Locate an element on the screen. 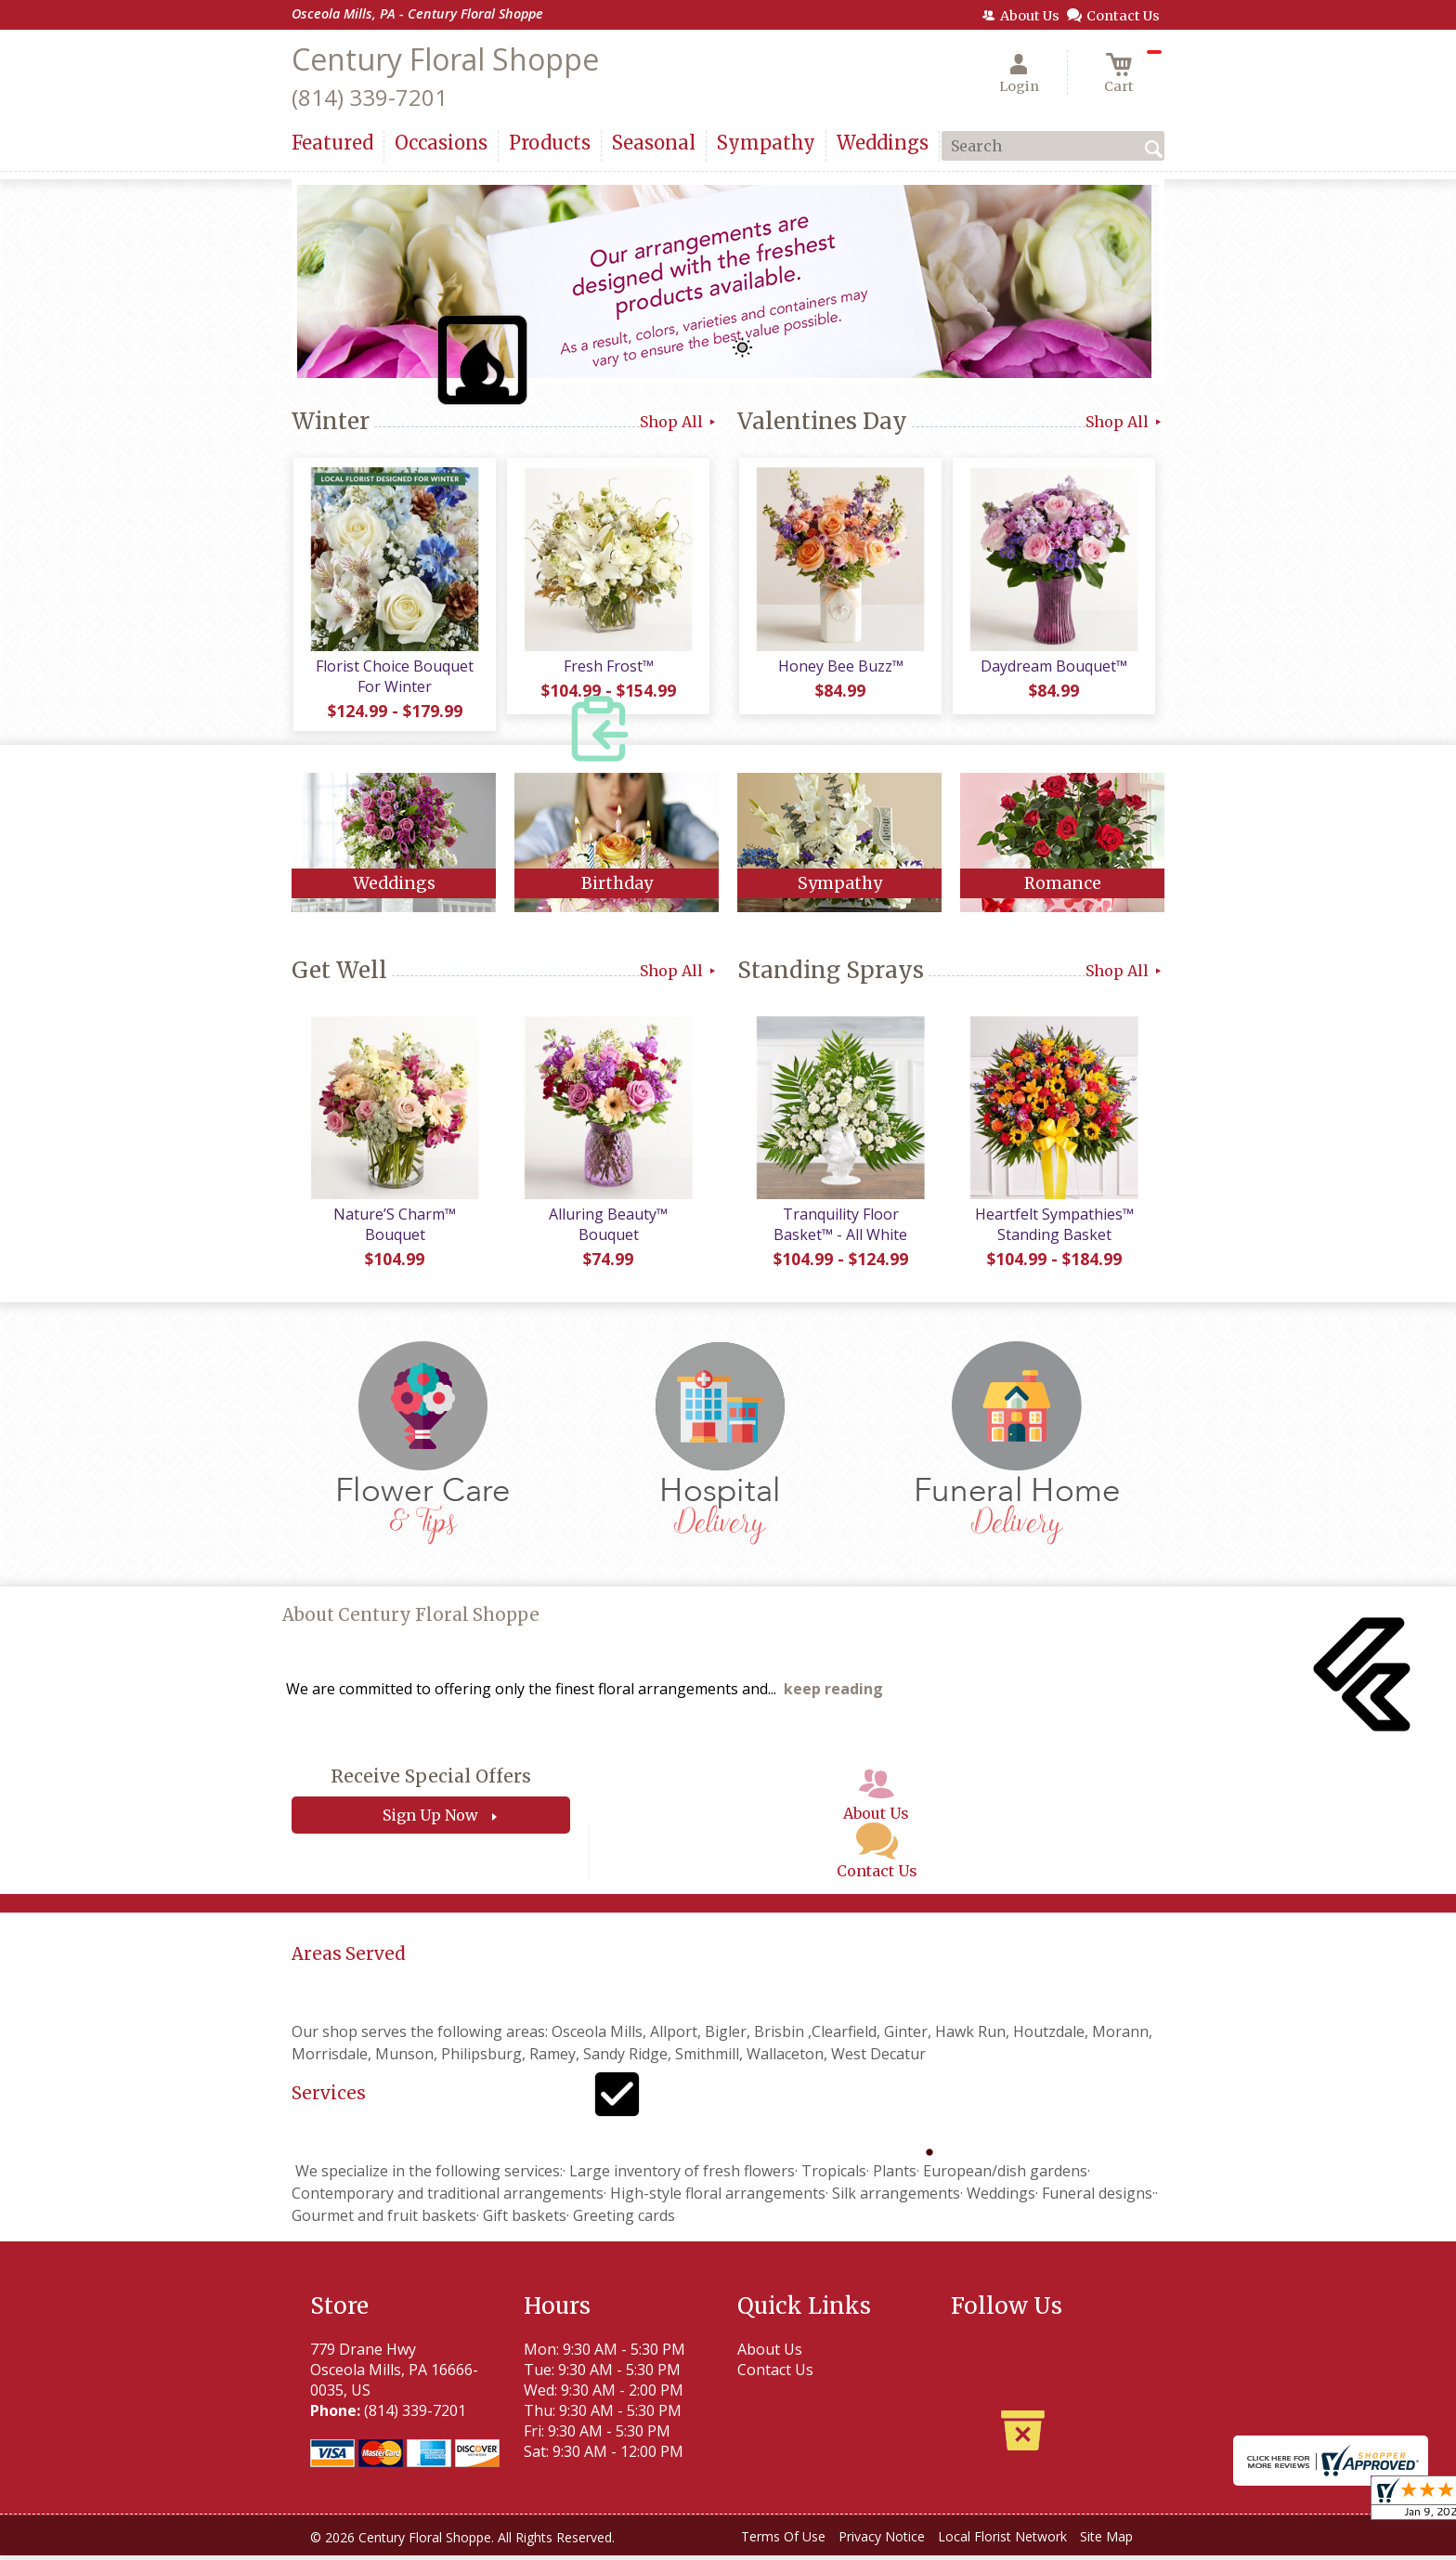 This screenshot has width=1456, height=2560. flutter framework logo is located at coordinates (1364, 1674).